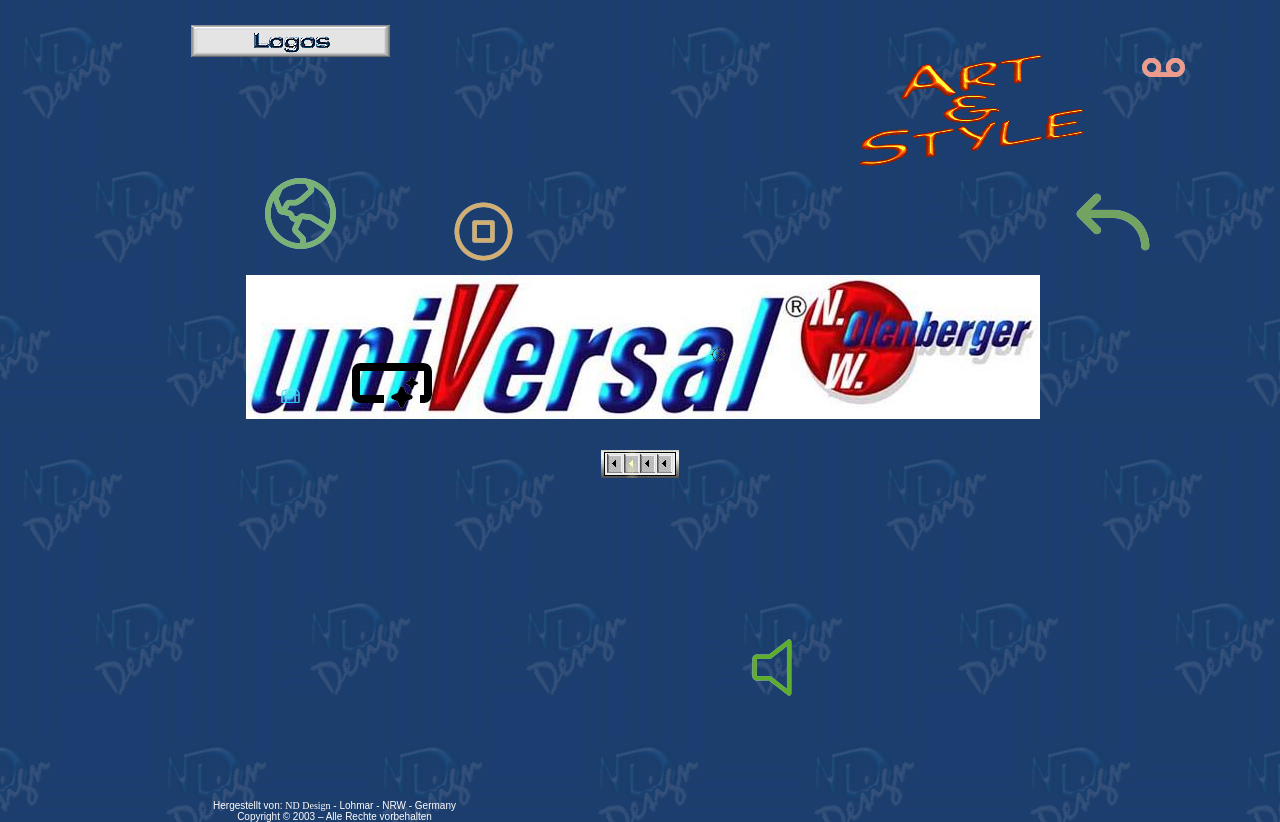 This screenshot has height=822, width=1280. Describe the element at coordinates (483, 231) in the screenshot. I see `stop media playback` at that location.